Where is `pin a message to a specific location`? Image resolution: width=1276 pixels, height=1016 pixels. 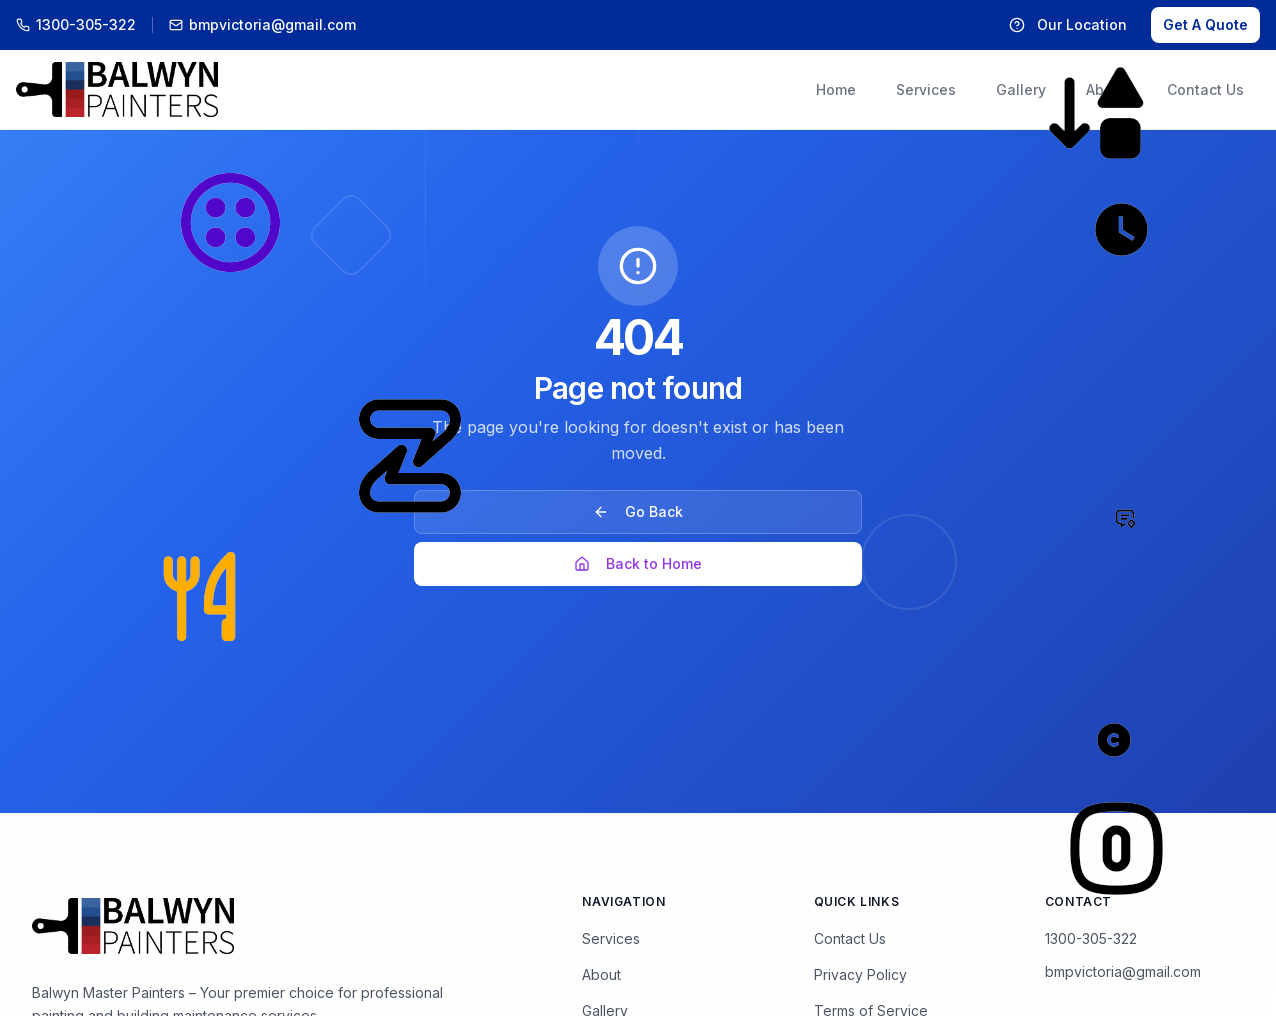 pin a message to a specific location is located at coordinates (1125, 518).